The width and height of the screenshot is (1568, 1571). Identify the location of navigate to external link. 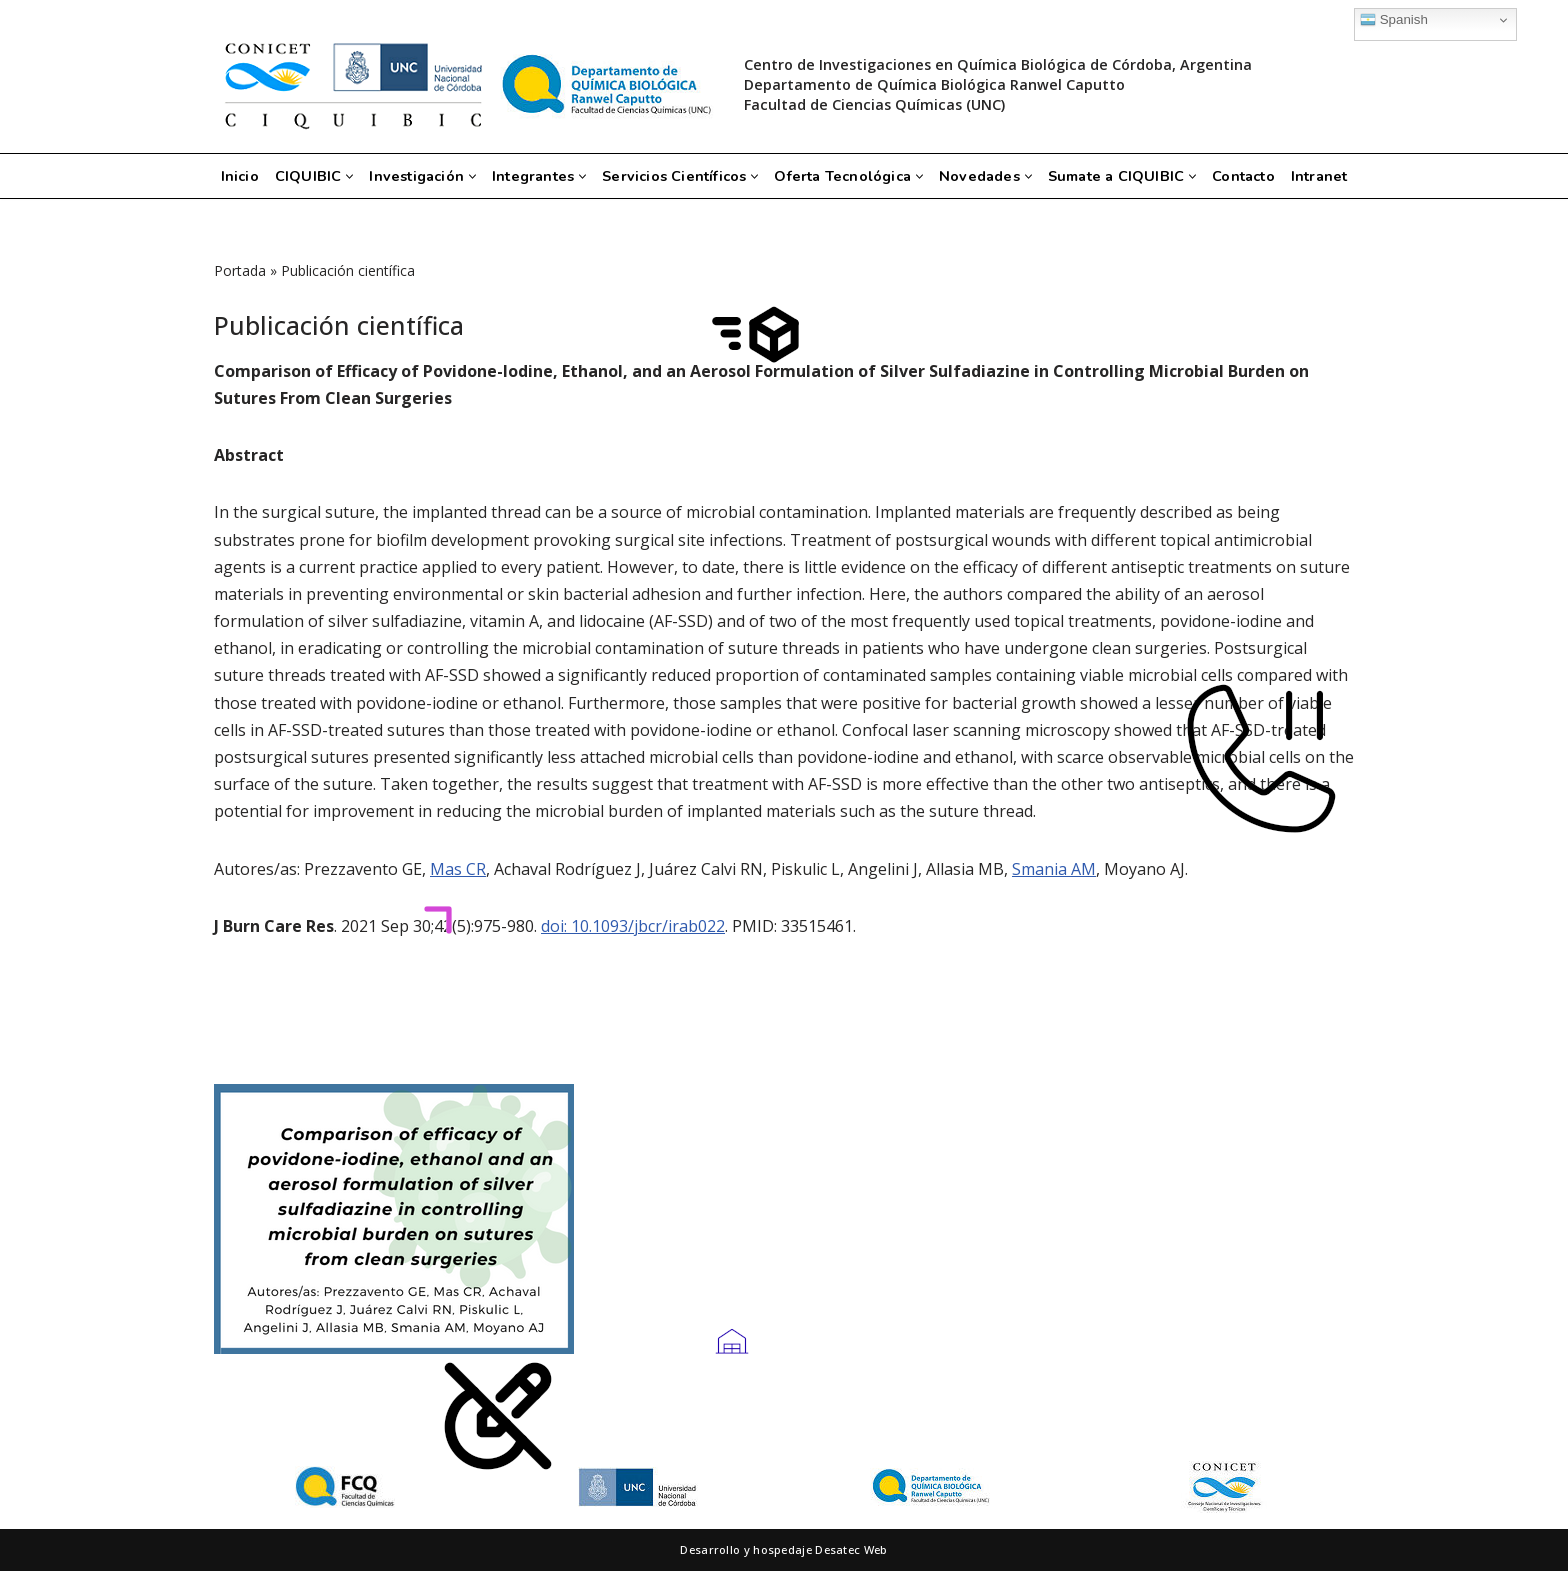
(438, 920).